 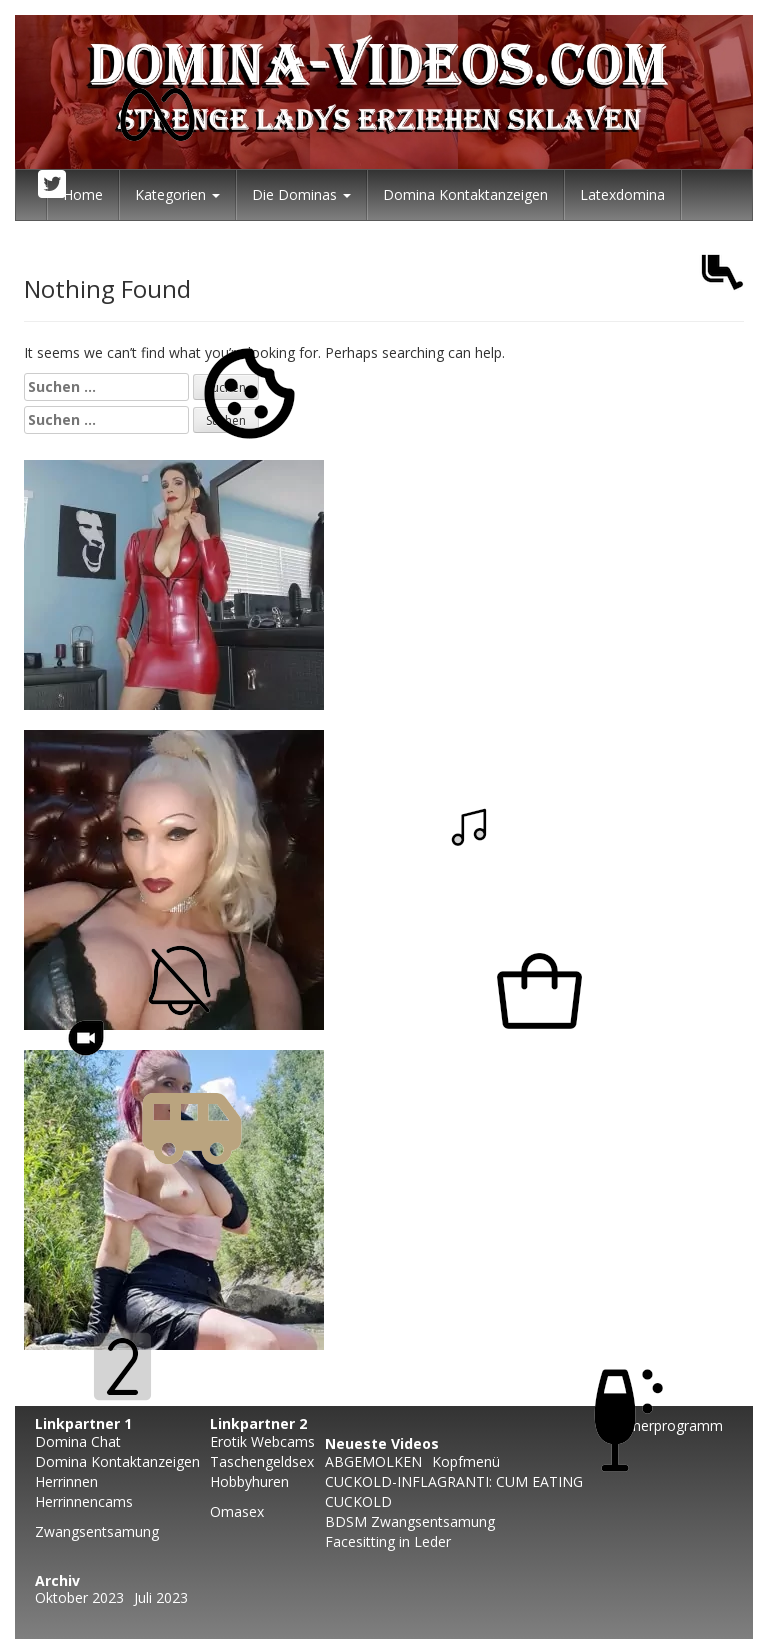 What do you see at coordinates (618, 1420) in the screenshot?
I see `celebrate a completed milestone or achievement` at bounding box center [618, 1420].